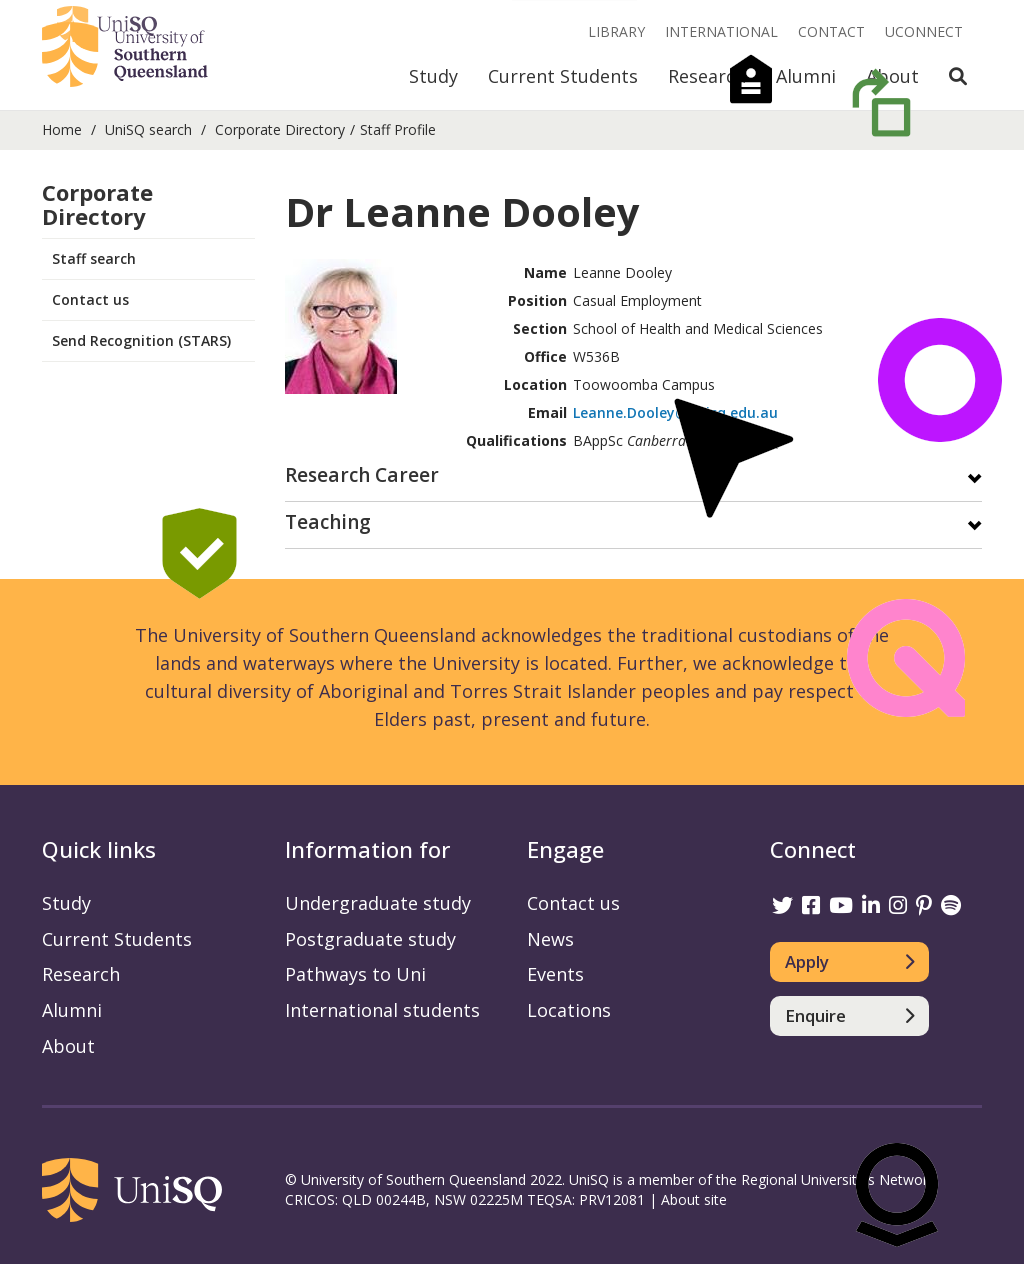 Image resolution: width=1024 pixels, height=1264 pixels. I want to click on palantir technologies company logo, so click(897, 1195).